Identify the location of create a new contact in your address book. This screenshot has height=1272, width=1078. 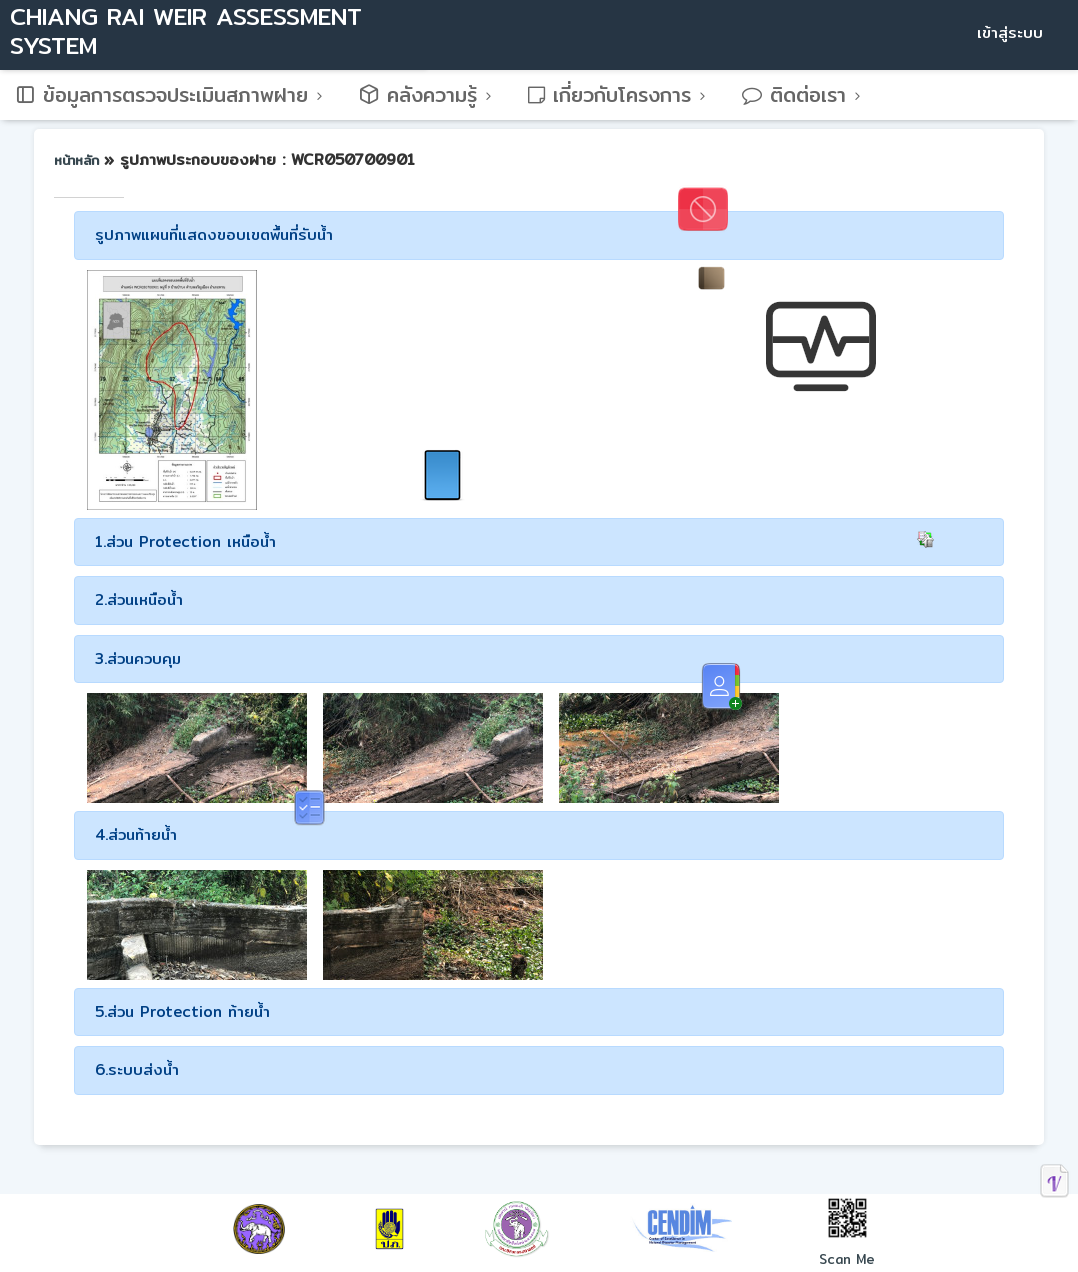
(721, 686).